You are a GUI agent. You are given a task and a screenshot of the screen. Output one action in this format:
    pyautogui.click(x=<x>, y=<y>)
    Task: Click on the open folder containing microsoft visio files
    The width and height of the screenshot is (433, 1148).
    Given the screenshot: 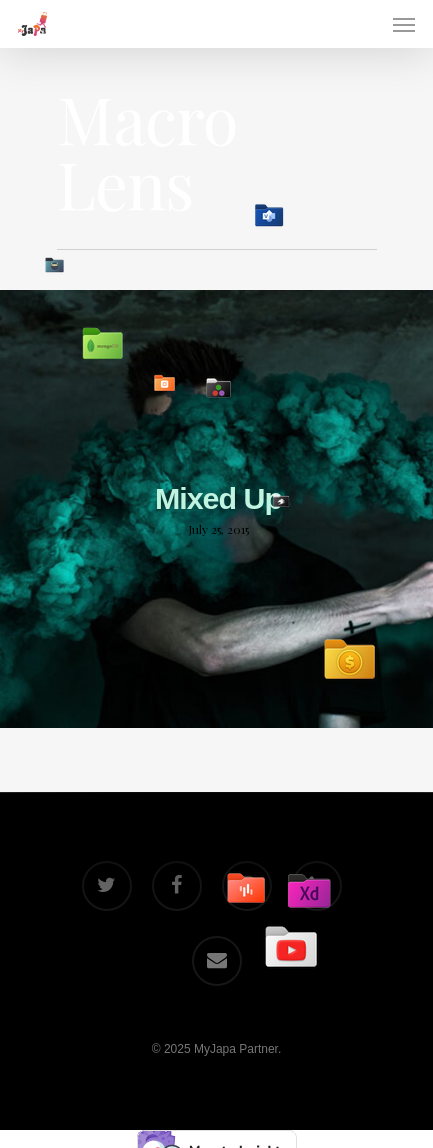 What is the action you would take?
    pyautogui.click(x=269, y=216)
    